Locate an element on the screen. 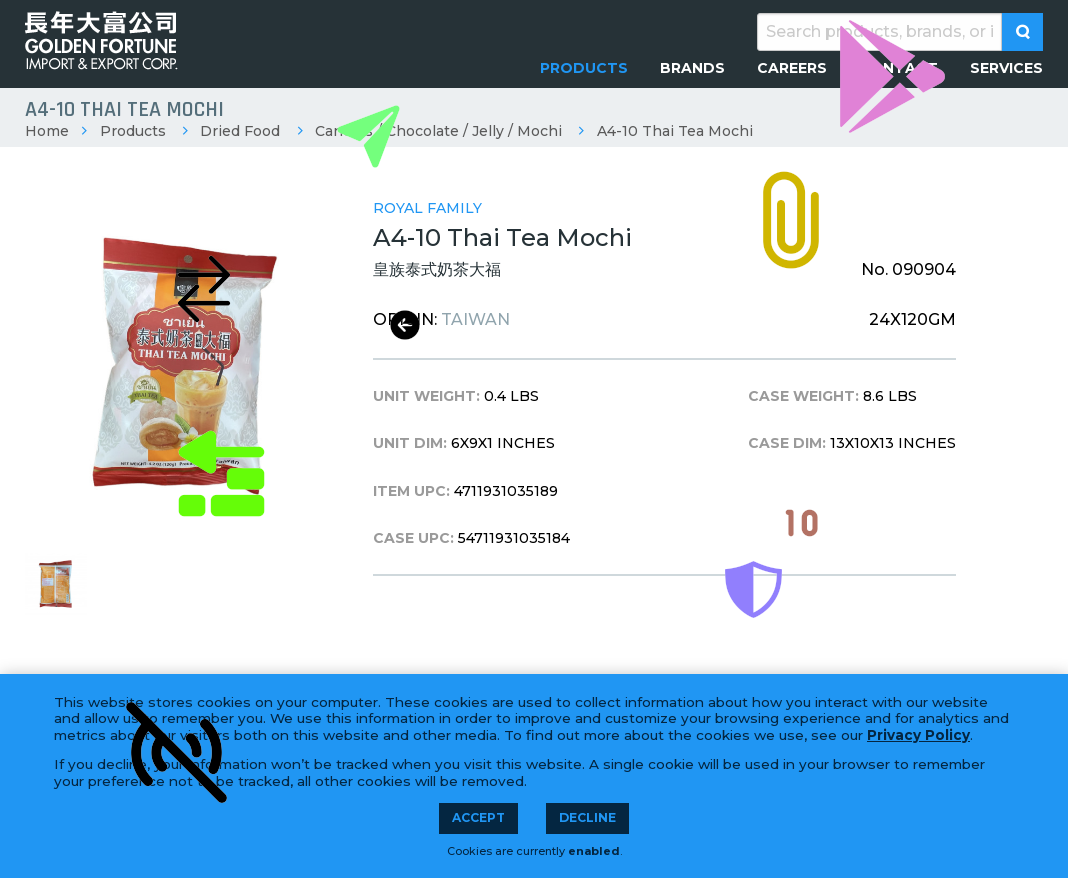 The width and height of the screenshot is (1068, 878). access construction or building tools is located at coordinates (221, 473).